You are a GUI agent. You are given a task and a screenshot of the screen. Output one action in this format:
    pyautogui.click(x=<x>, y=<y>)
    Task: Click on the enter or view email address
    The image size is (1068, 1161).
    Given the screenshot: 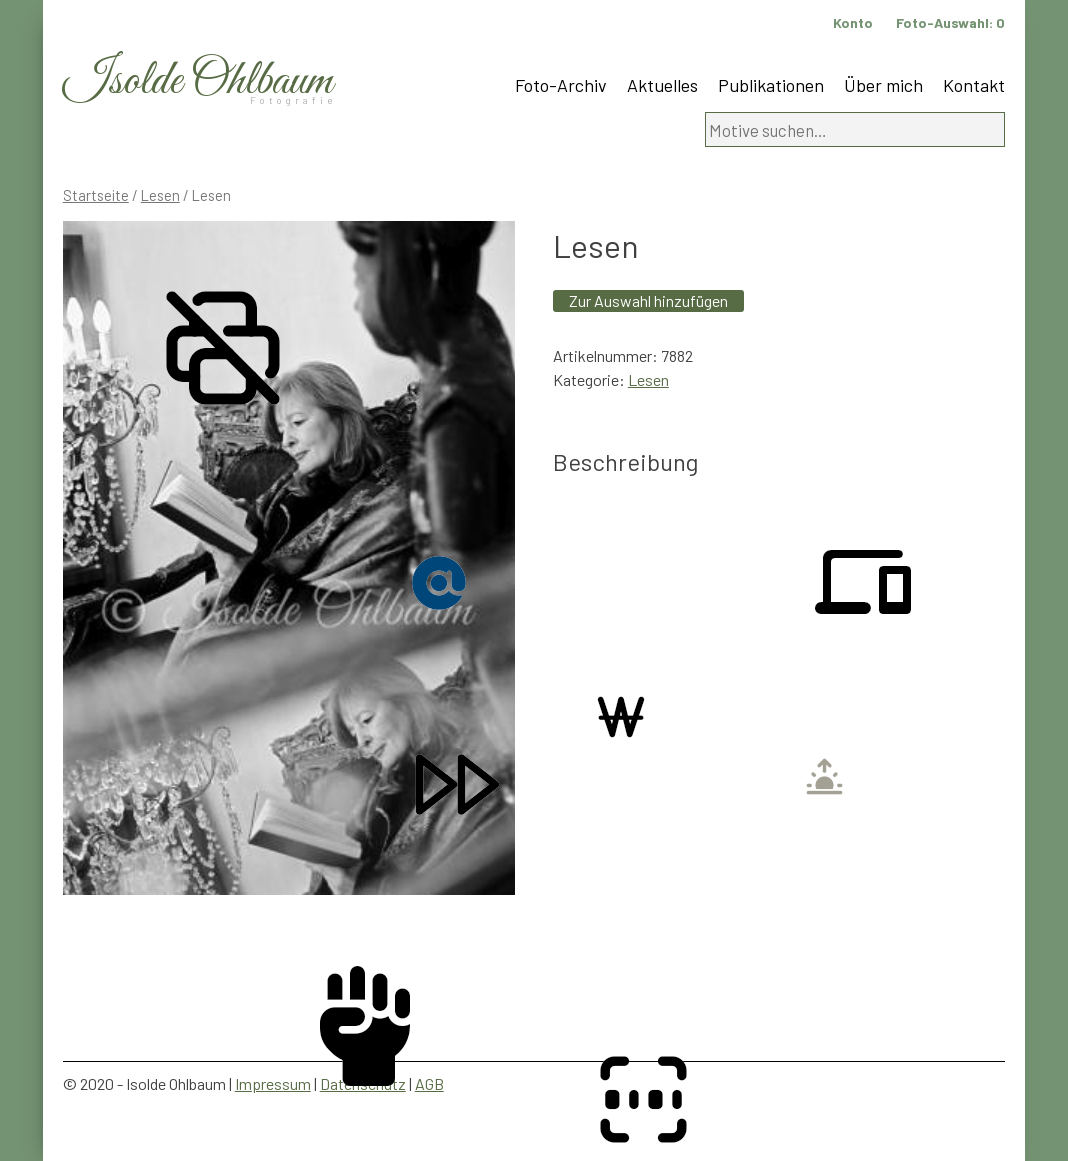 What is the action you would take?
    pyautogui.click(x=439, y=583)
    